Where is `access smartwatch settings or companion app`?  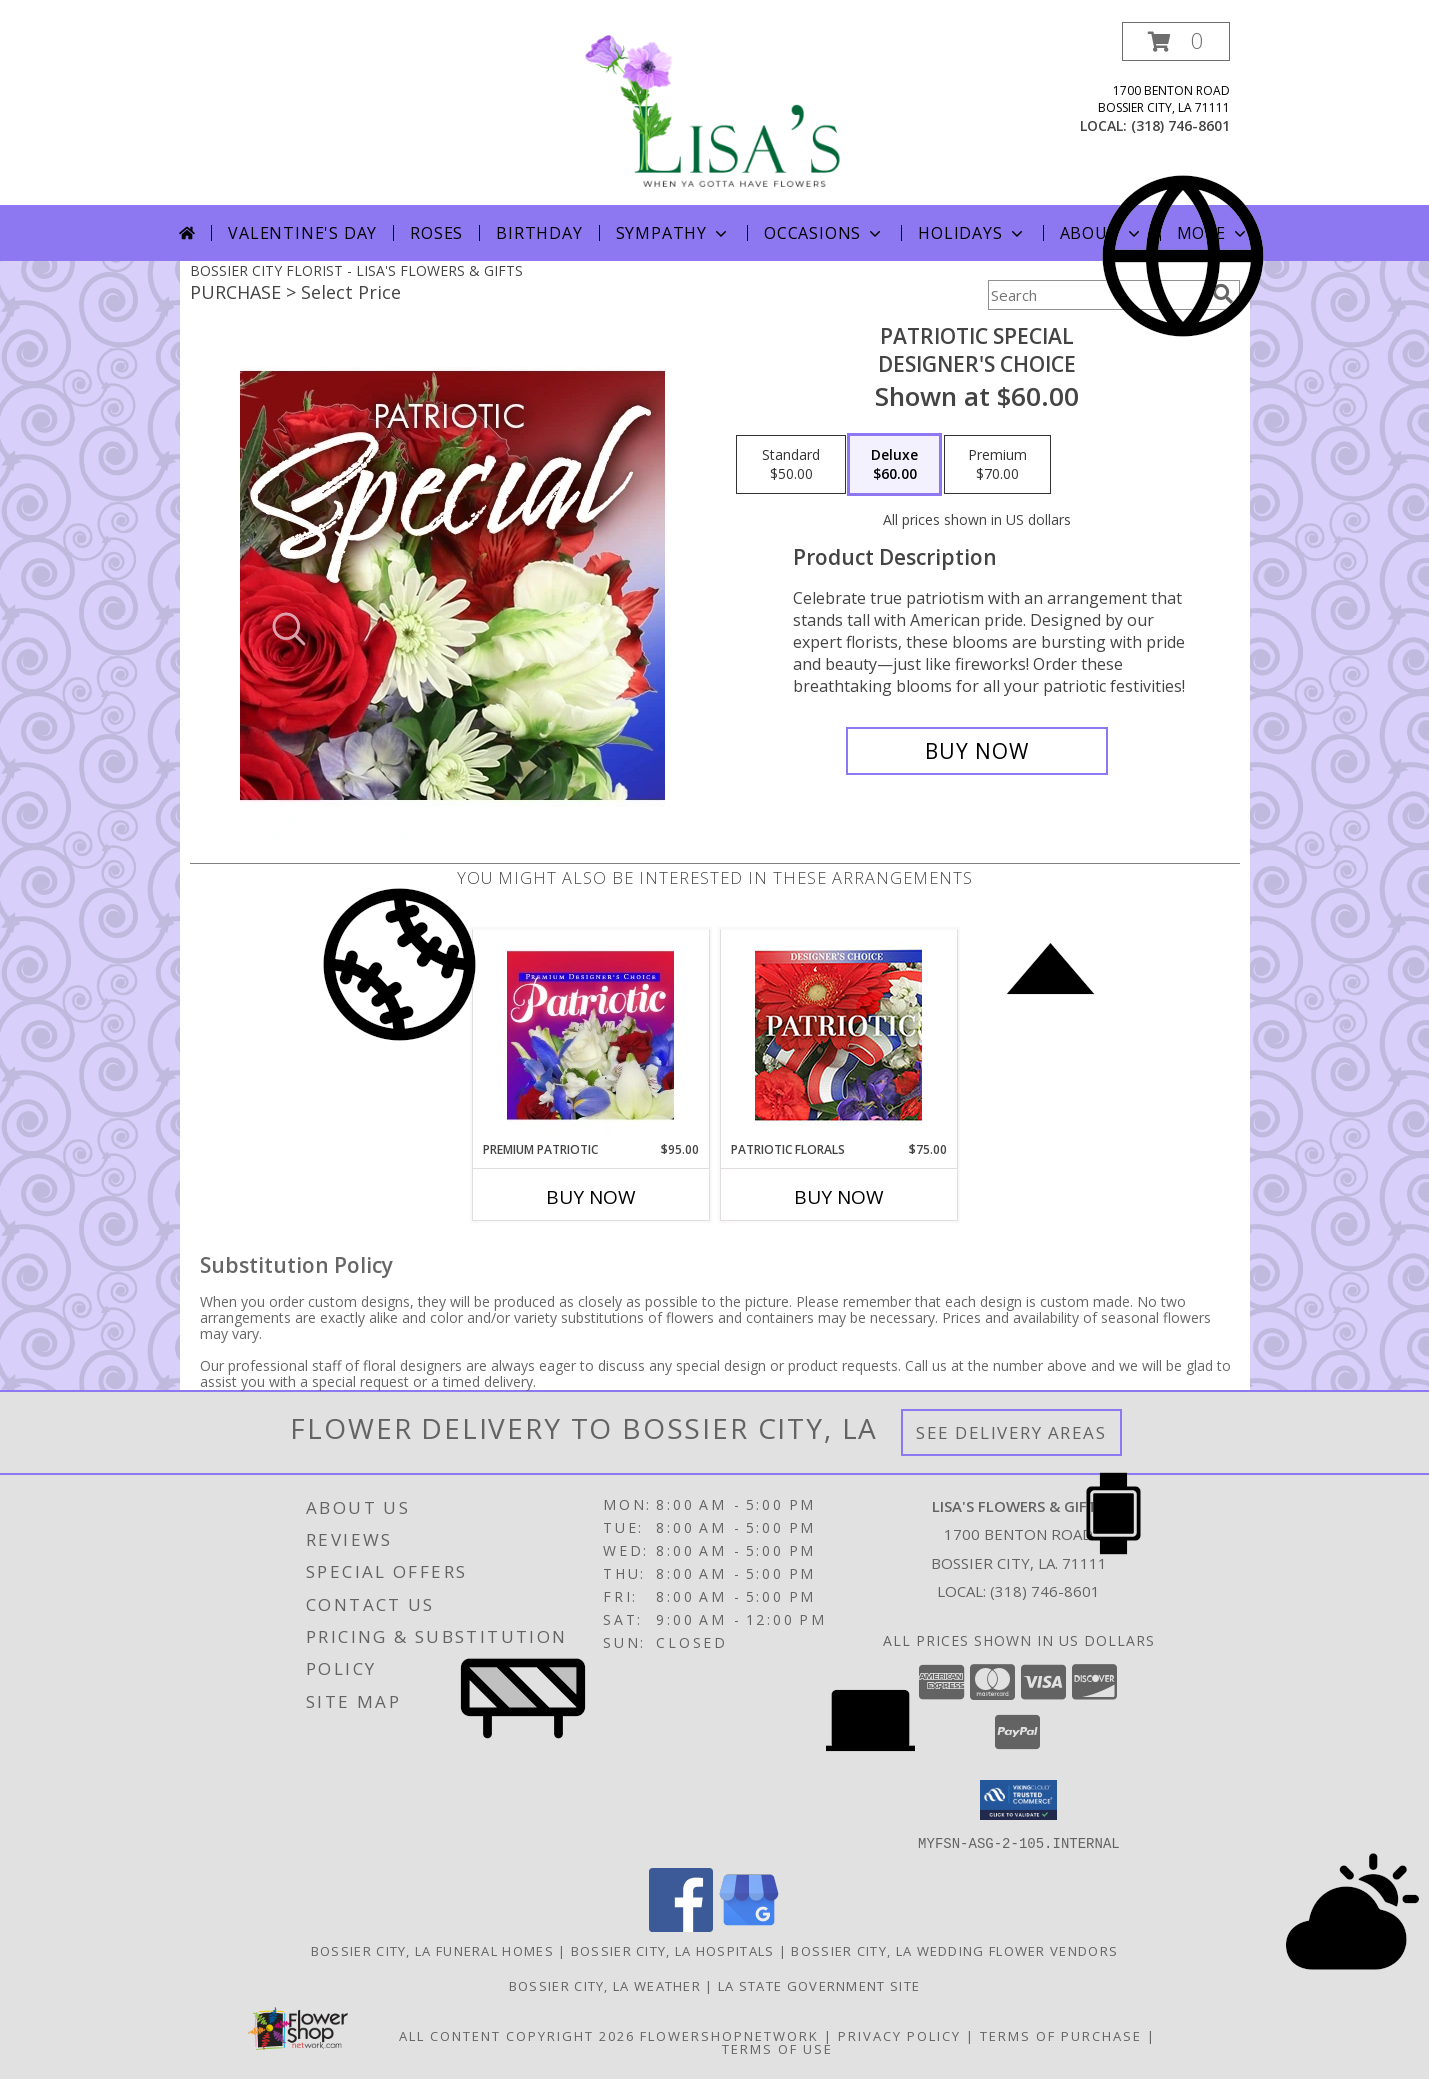
access smartwatch settings or companion app is located at coordinates (1113, 1513).